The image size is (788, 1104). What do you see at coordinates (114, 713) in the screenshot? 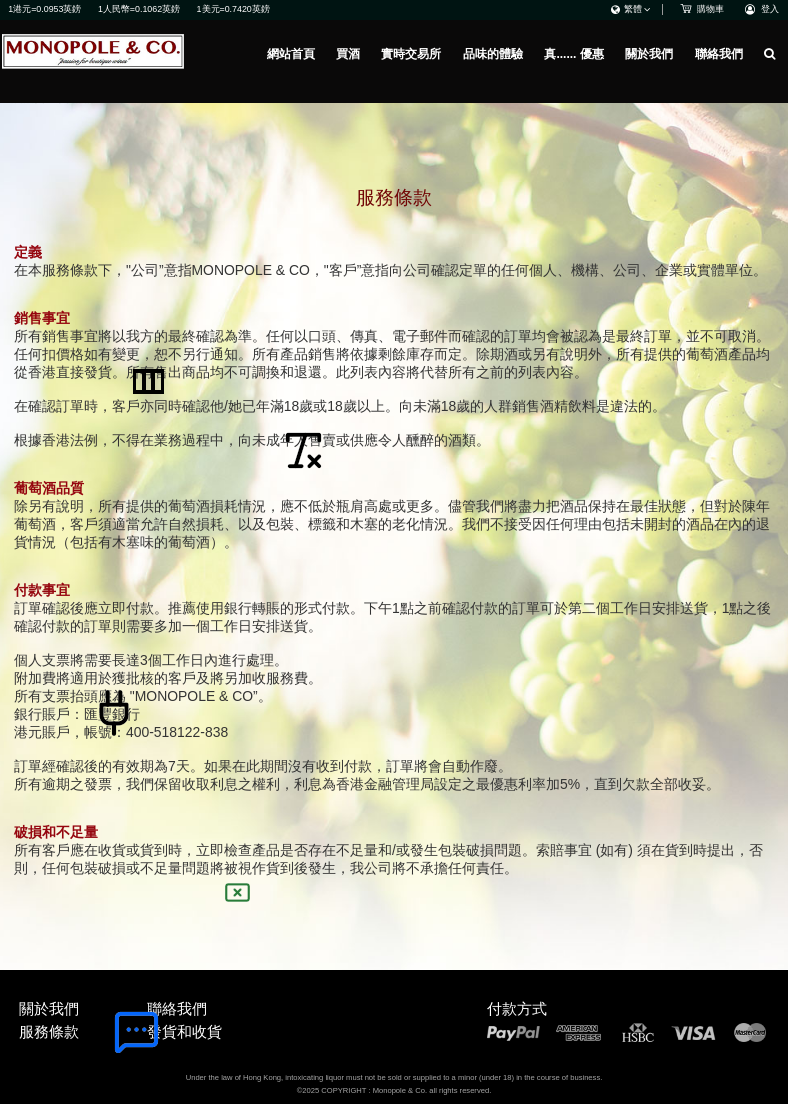
I see `connect to a power source` at bounding box center [114, 713].